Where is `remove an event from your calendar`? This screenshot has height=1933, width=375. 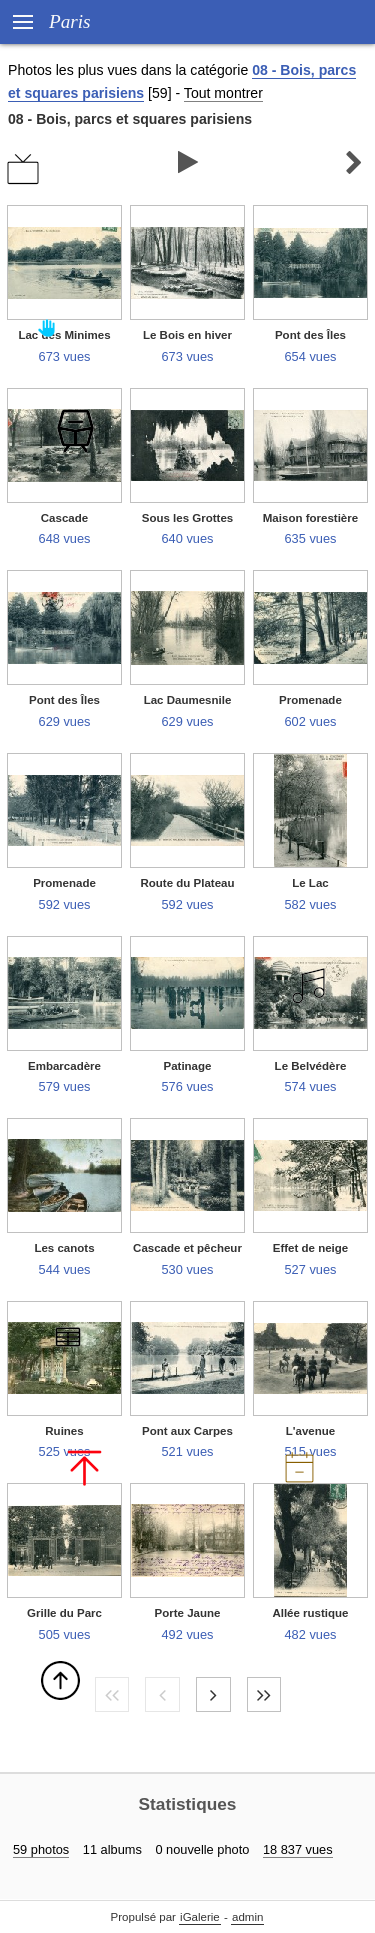
remove an event from your calendar is located at coordinates (299, 1468).